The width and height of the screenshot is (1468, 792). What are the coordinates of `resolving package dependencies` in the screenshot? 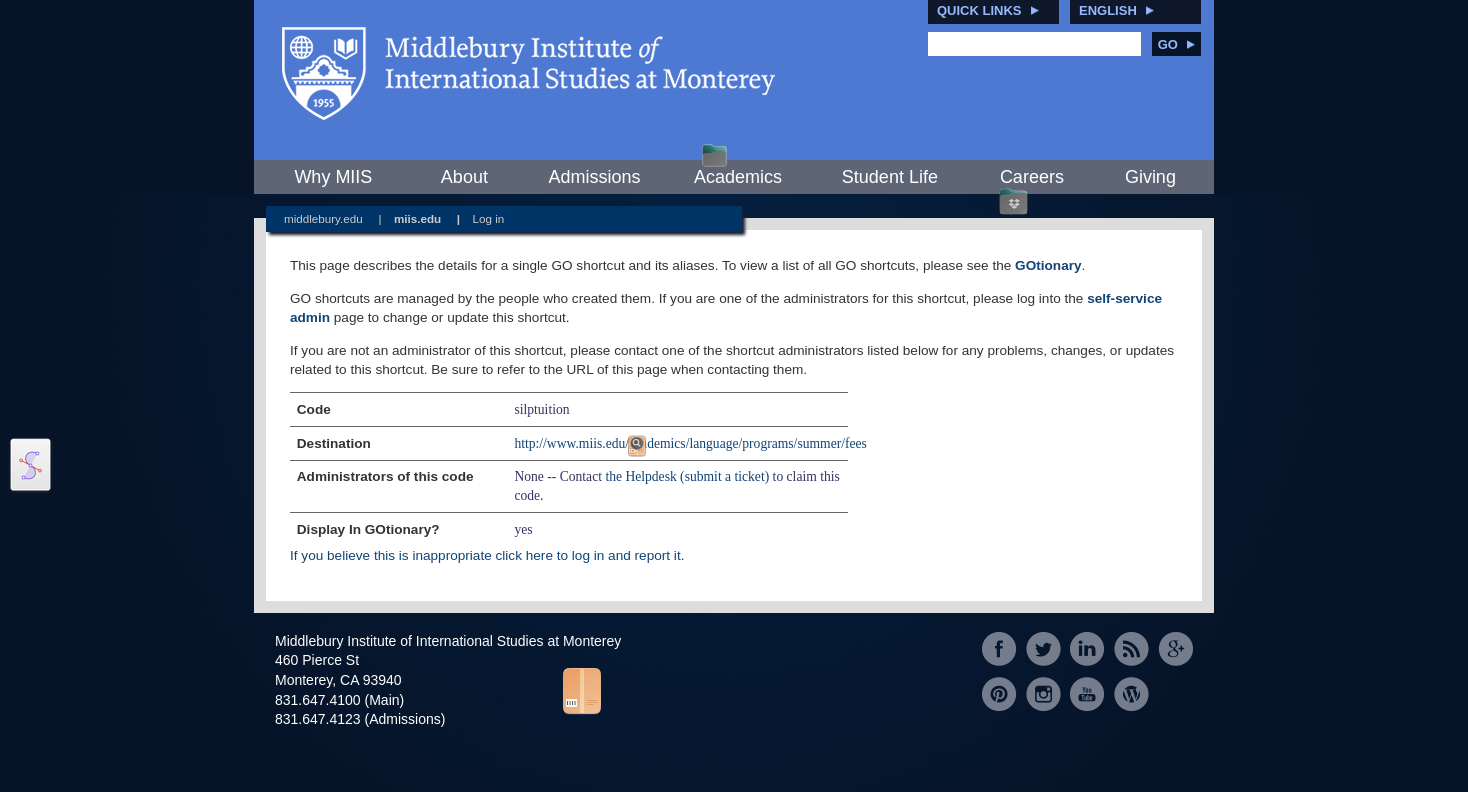 It's located at (637, 446).